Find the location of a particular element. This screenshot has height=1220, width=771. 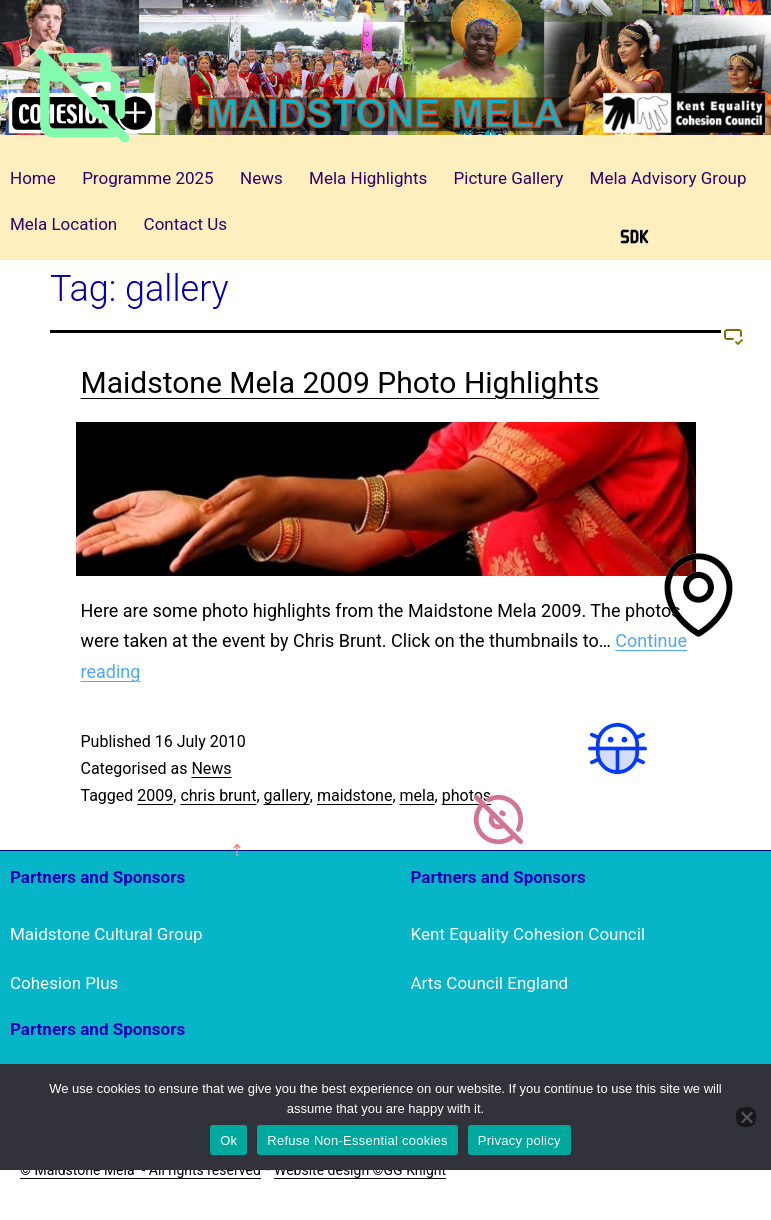

upload in progress is located at coordinates (237, 850).